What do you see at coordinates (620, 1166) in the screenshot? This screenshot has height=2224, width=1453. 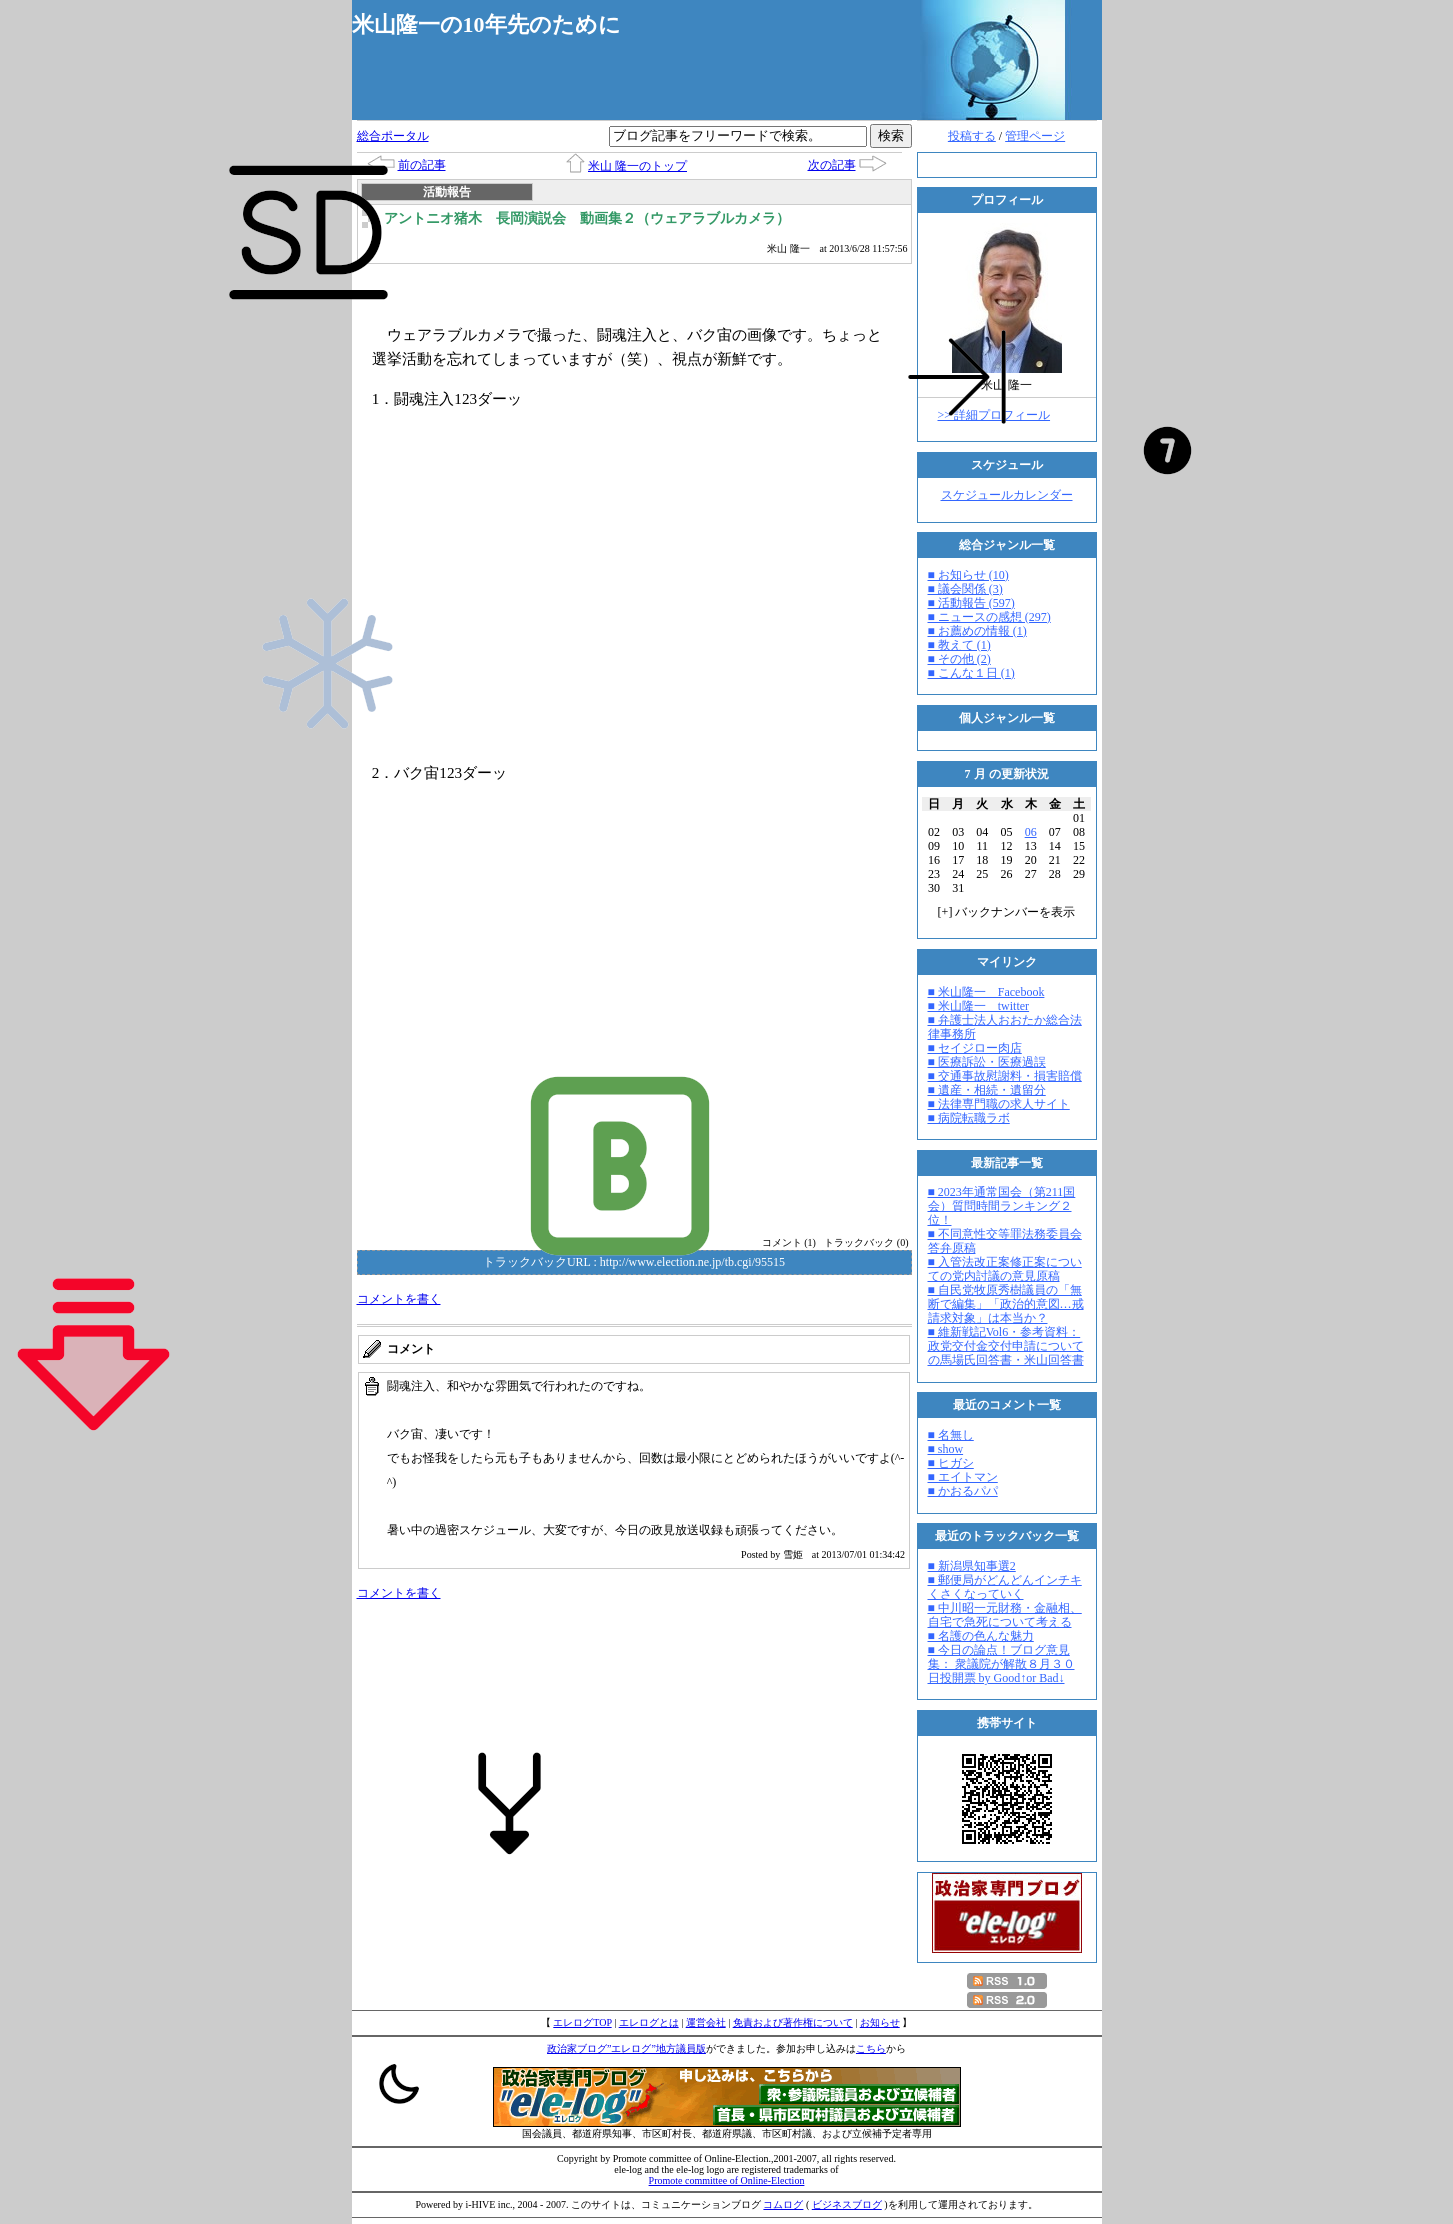 I see `apply bold formatting to text` at bounding box center [620, 1166].